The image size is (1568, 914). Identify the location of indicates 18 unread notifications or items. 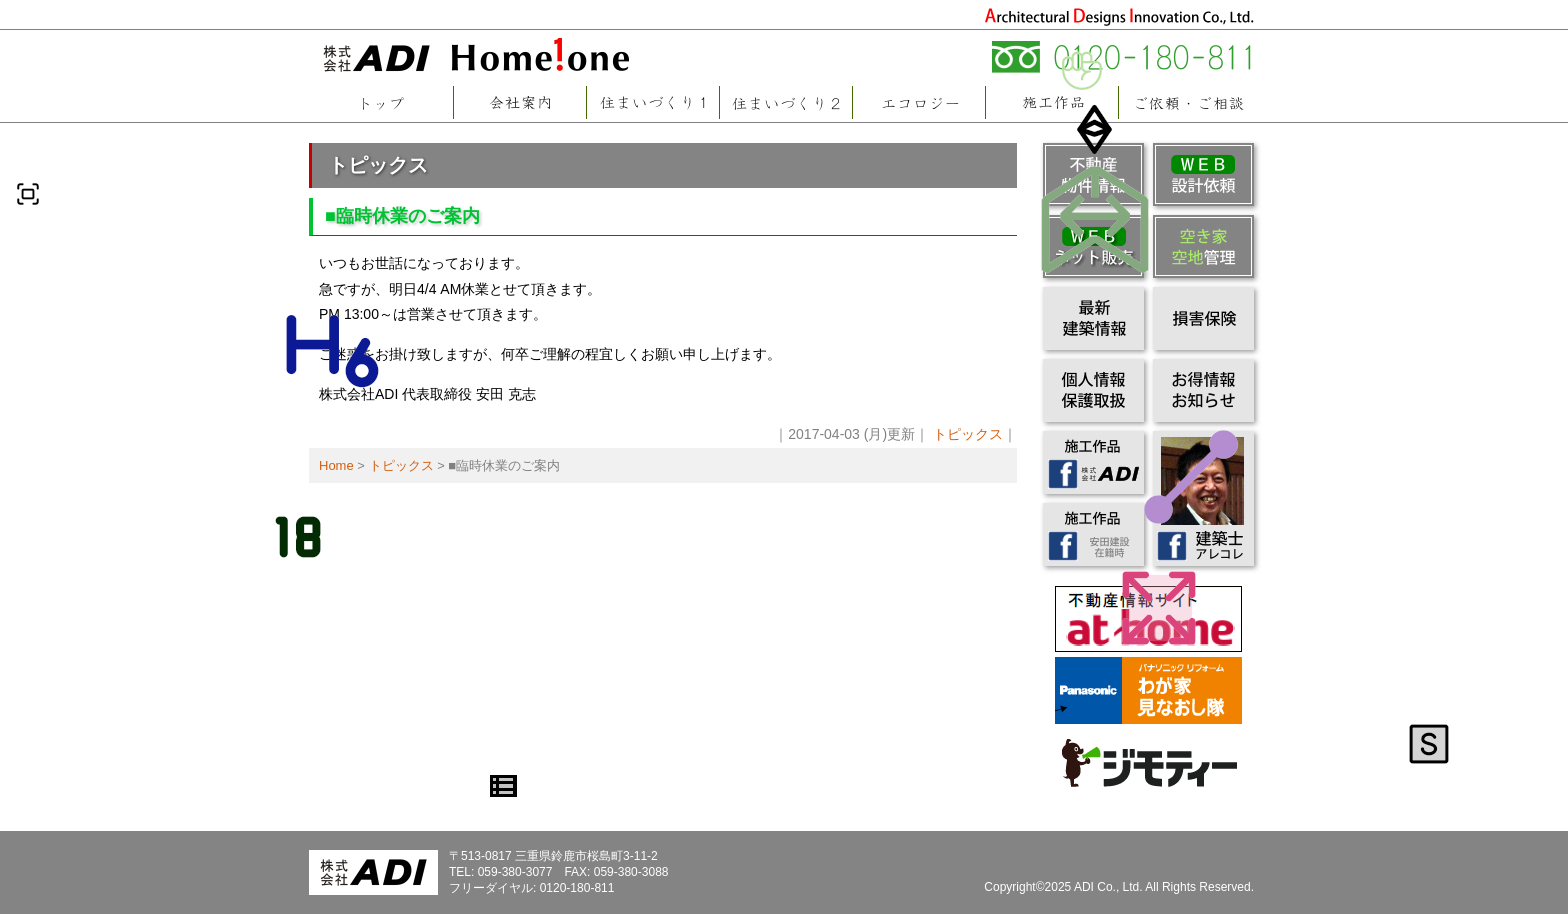
(296, 537).